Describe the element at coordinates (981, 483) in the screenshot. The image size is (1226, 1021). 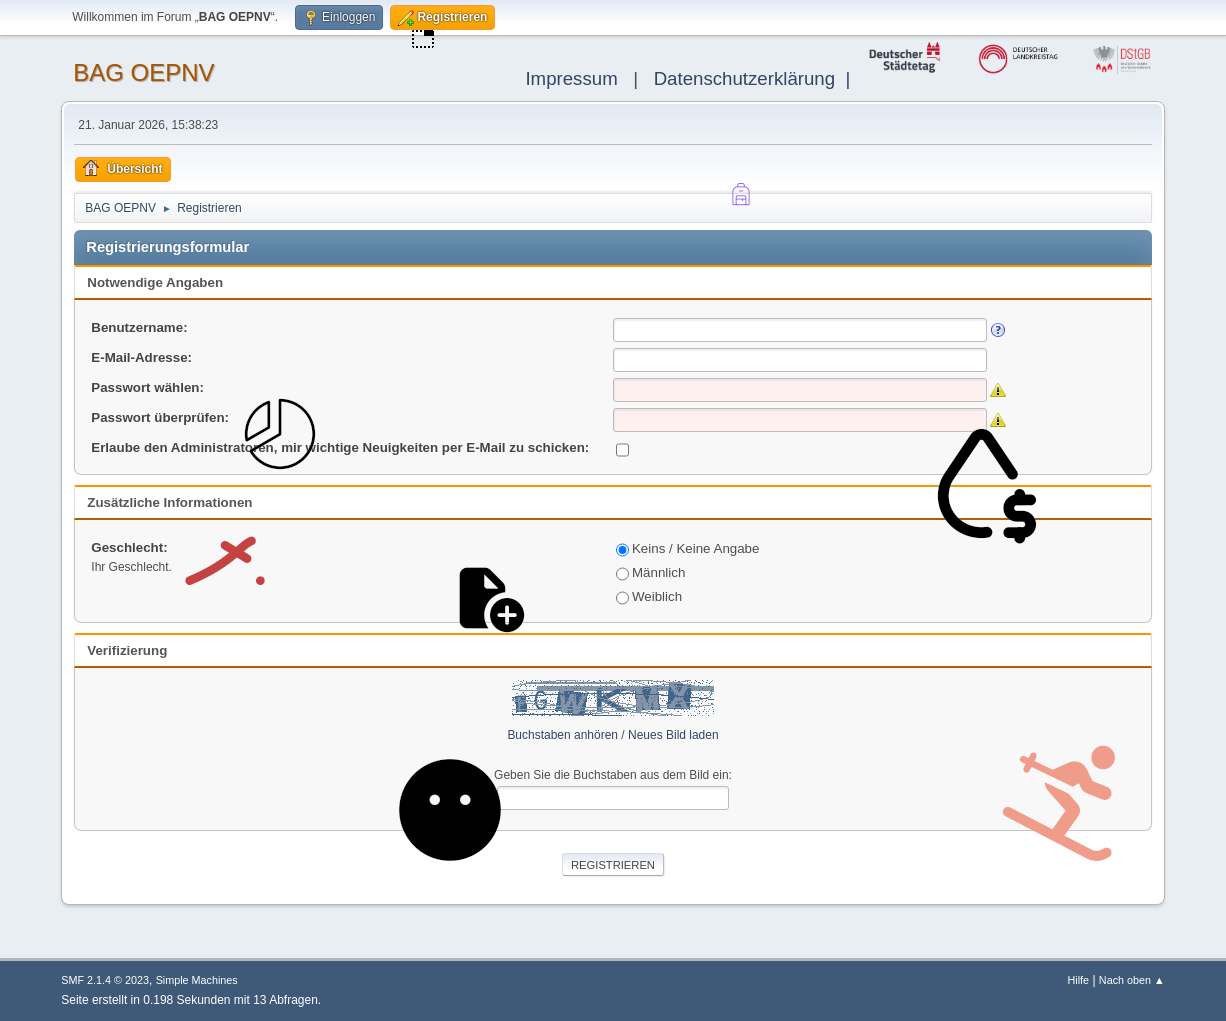
I see `view water bill or usage costs` at that location.